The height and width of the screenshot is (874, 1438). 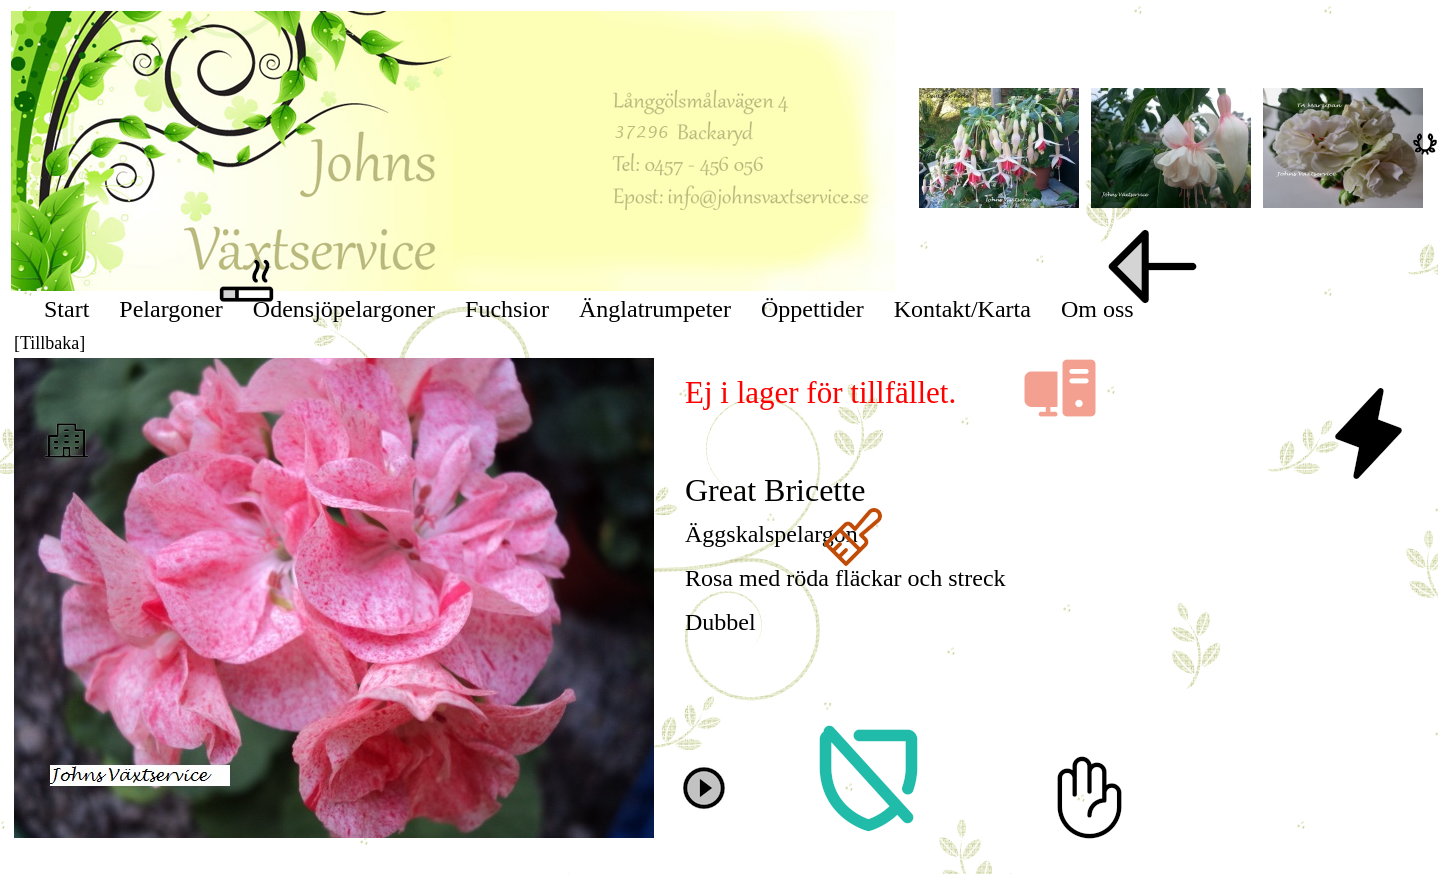 I want to click on access painting or drawing tools, so click(x=854, y=536).